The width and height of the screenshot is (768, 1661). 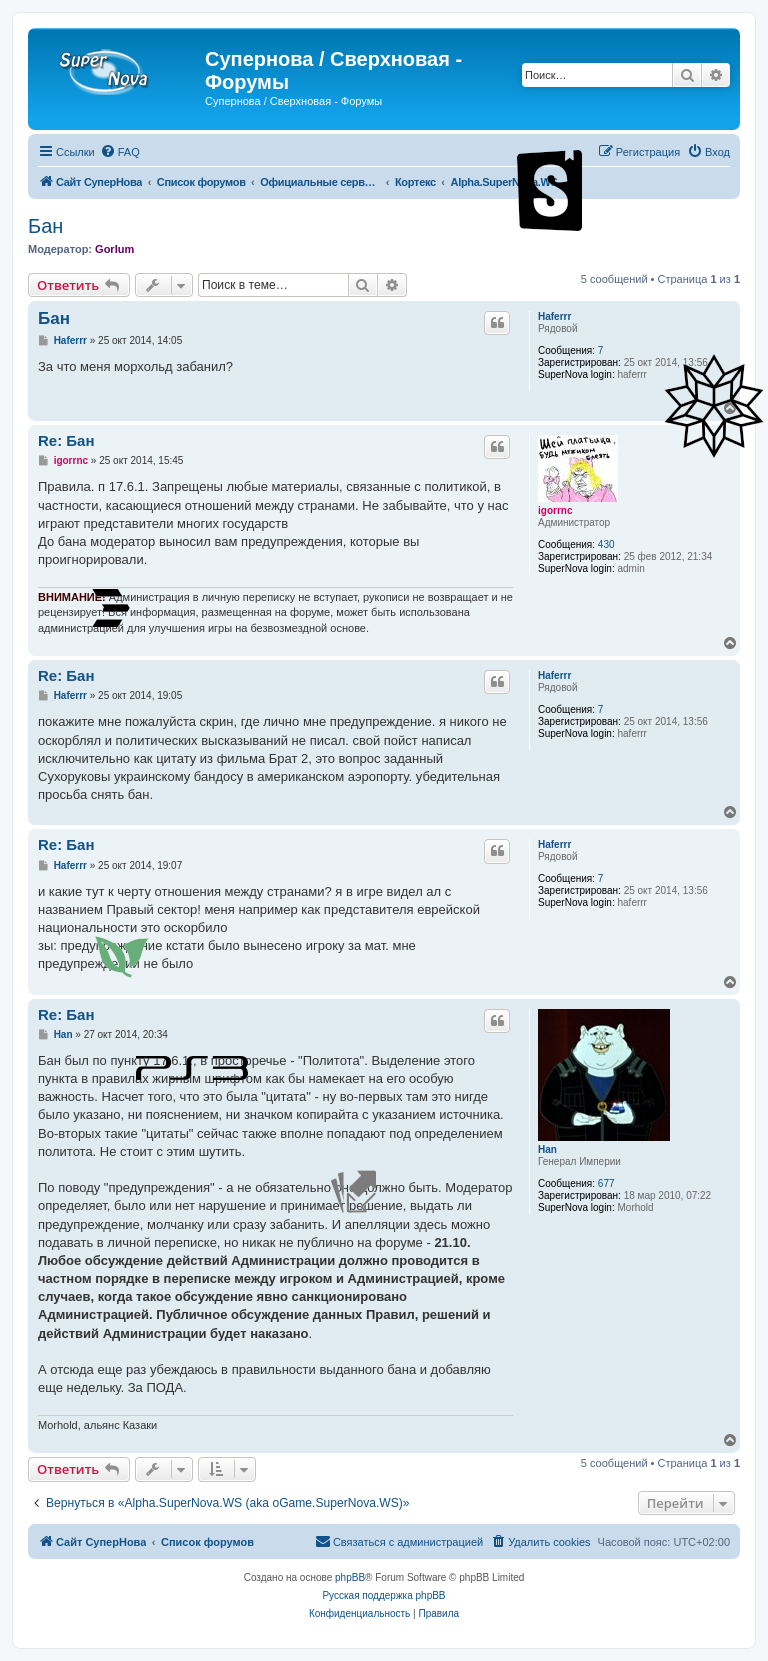 I want to click on PlayStation 3 brand logo, so click(x=192, y=1068).